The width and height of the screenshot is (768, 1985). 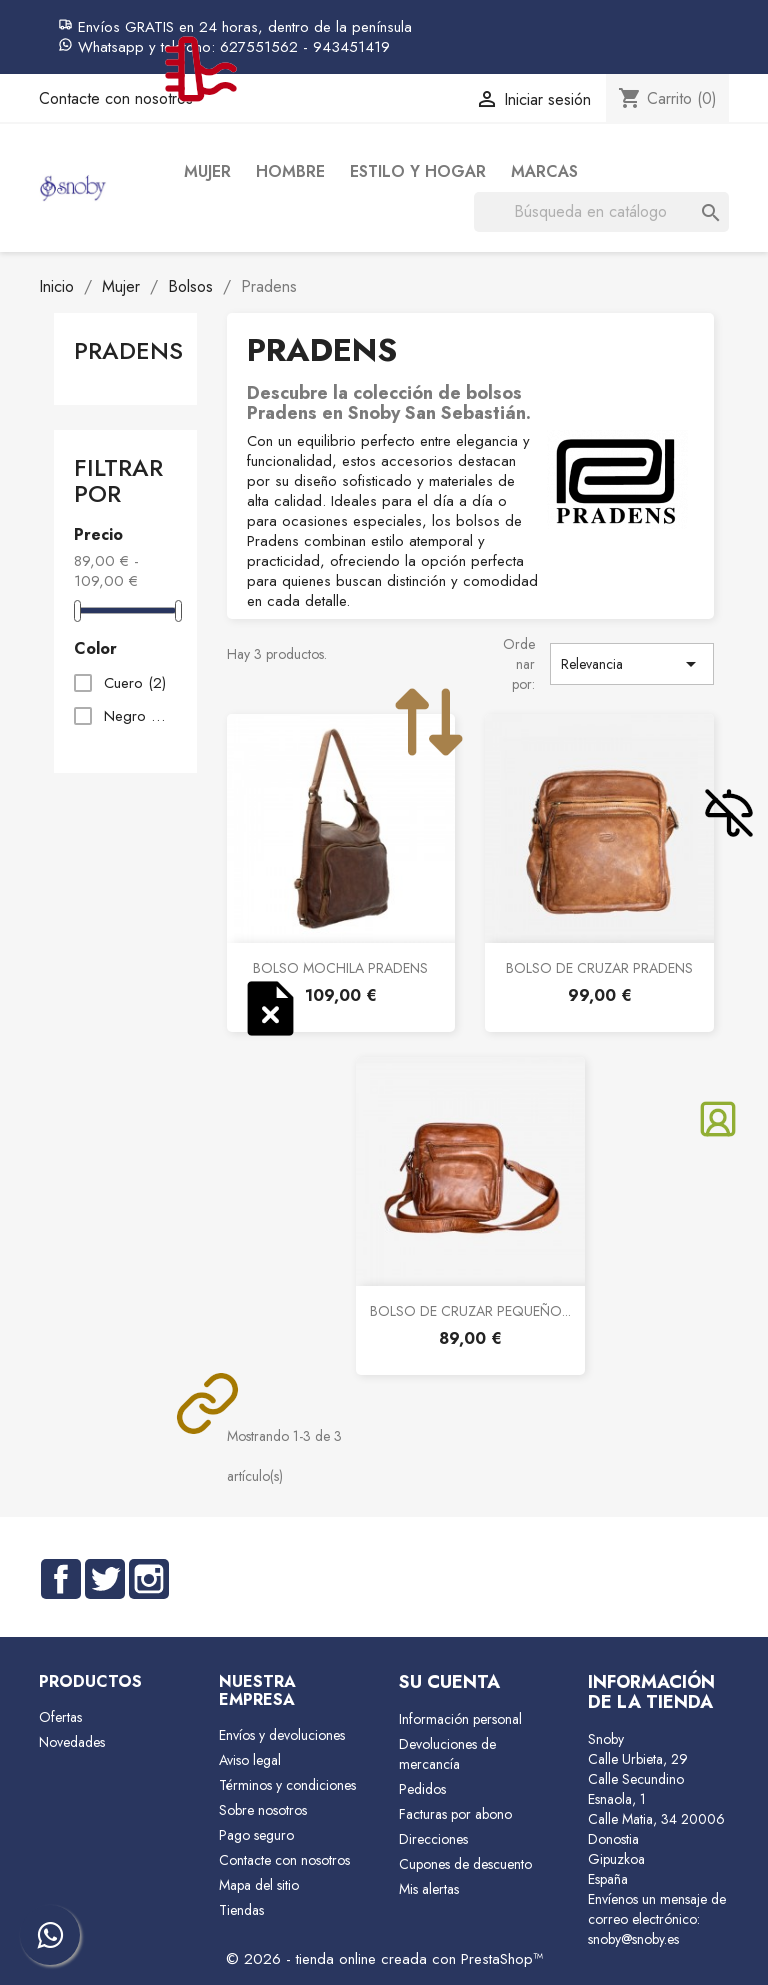 What do you see at coordinates (729, 813) in the screenshot?
I see `indicates weather protection is disabled` at bounding box center [729, 813].